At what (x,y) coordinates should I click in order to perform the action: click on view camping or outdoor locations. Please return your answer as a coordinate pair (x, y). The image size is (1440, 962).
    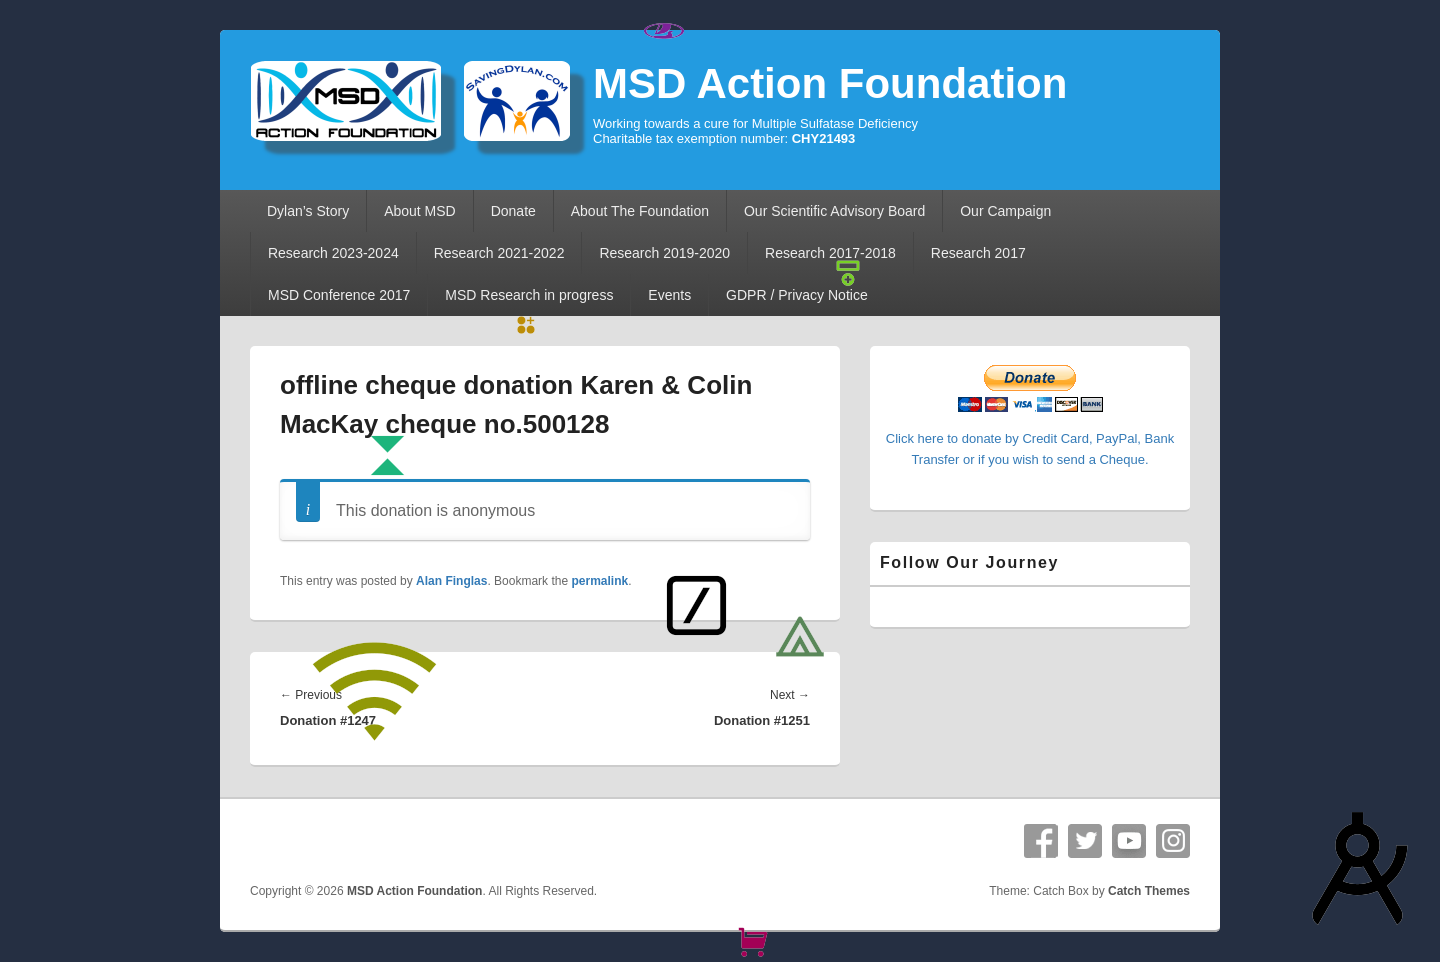
    Looking at the image, I should click on (800, 637).